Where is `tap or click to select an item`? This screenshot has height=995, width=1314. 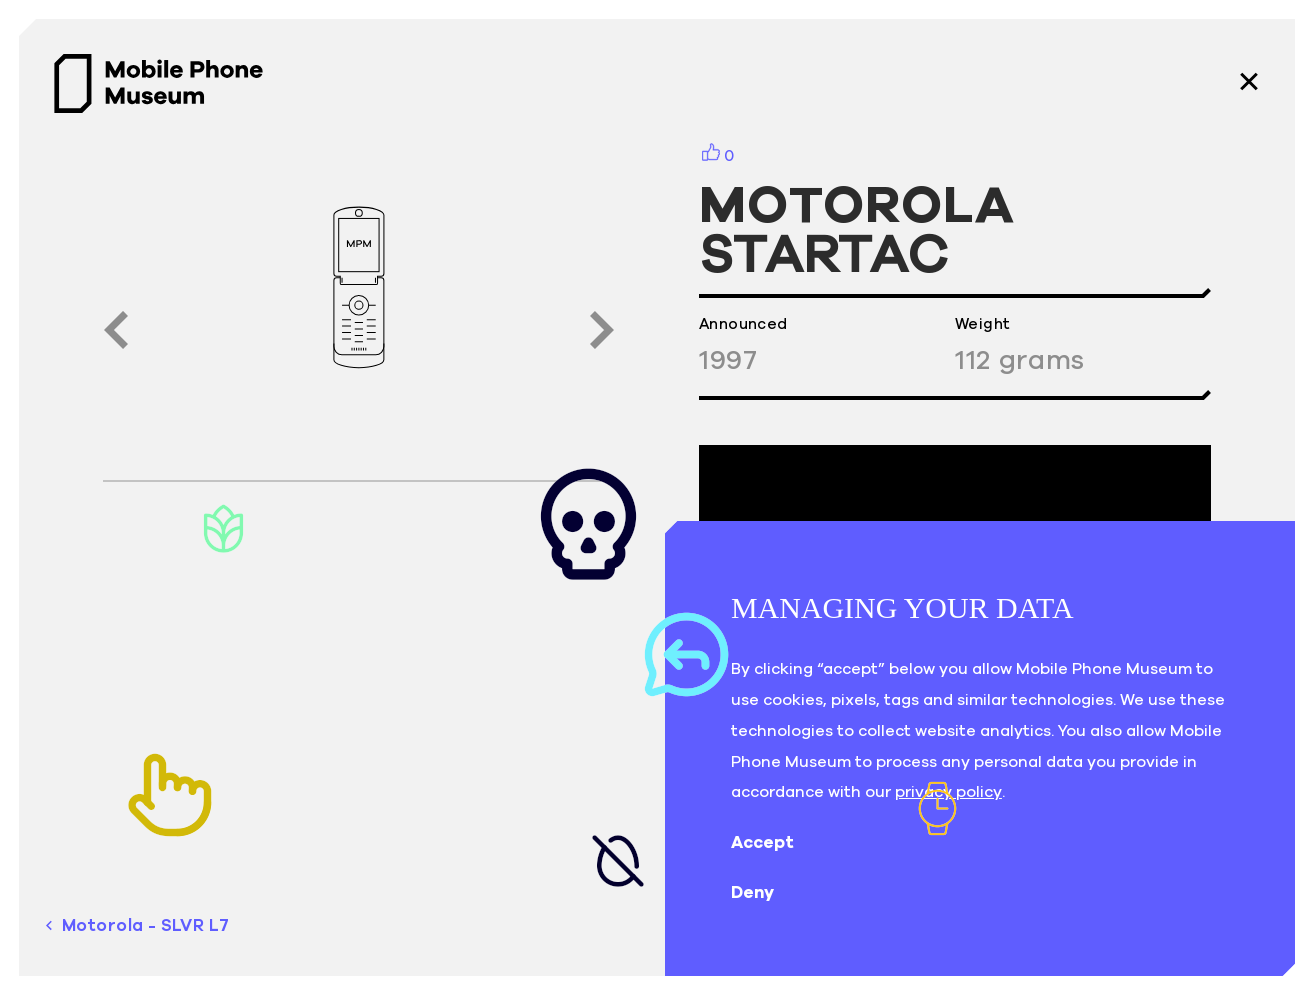
tap or click to select an item is located at coordinates (170, 795).